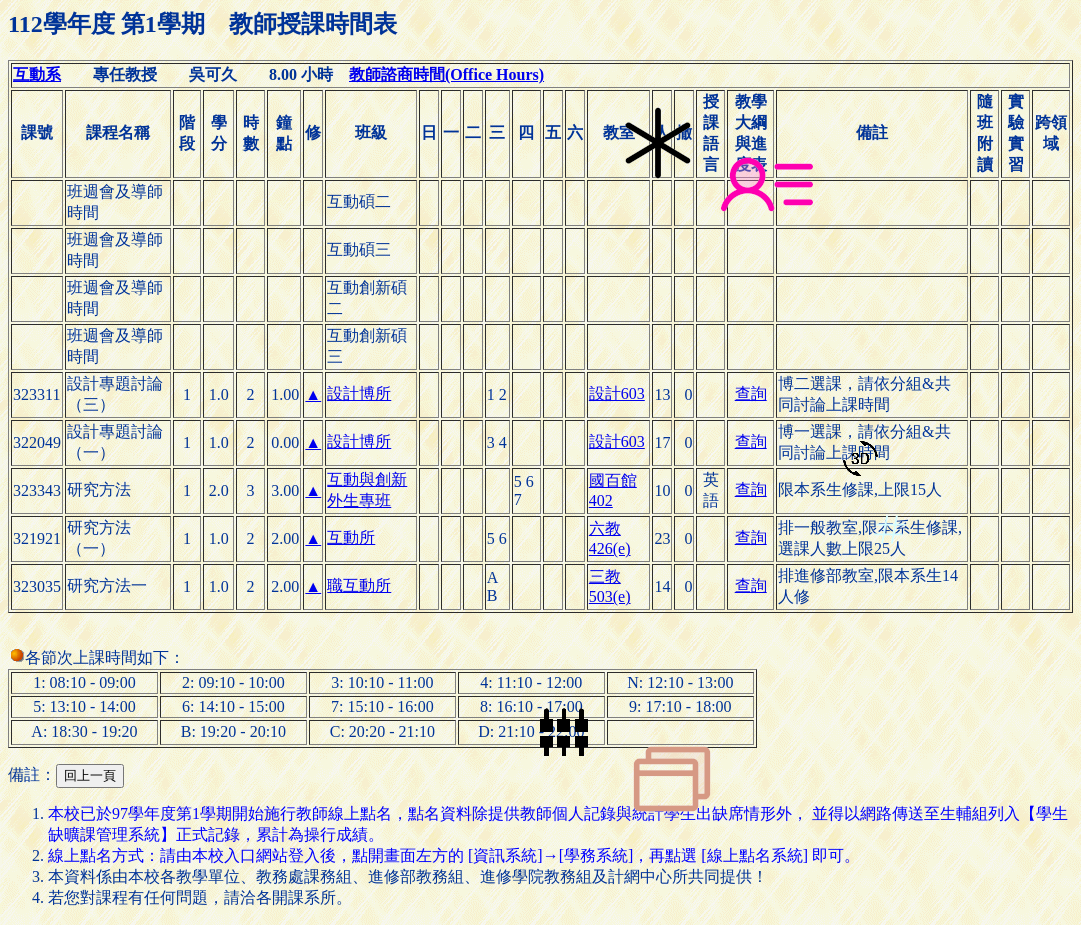  Describe the element at coordinates (658, 143) in the screenshot. I see `indicates a required field in a form` at that location.